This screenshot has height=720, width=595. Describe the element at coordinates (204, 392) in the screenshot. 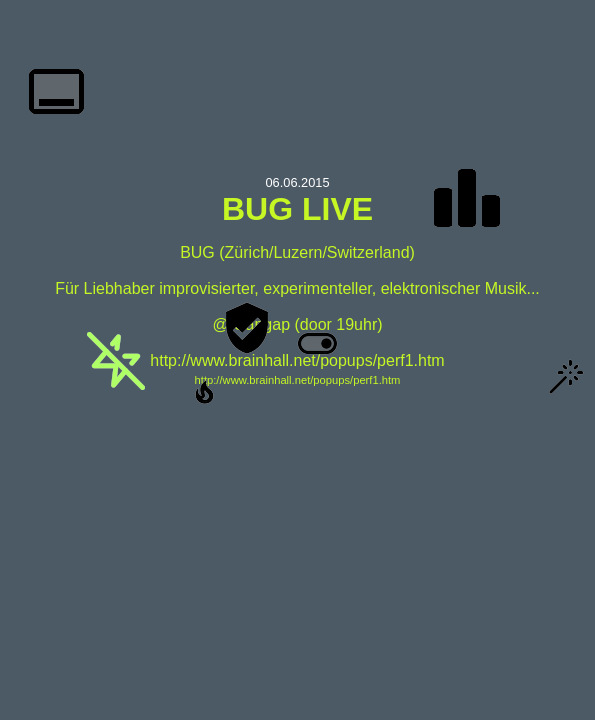

I see `locate nearby fire stations` at that location.